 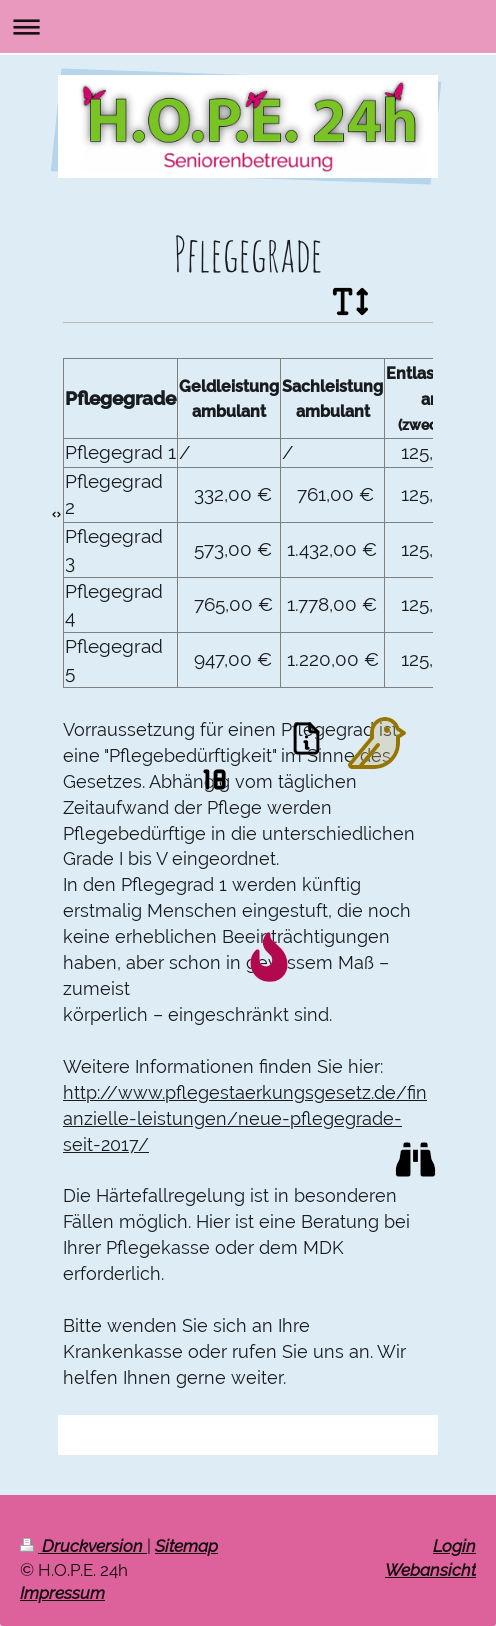 What do you see at coordinates (378, 745) in the screenshot?
I see `access twitter or social media sharing` at bounding box center [378, 745].